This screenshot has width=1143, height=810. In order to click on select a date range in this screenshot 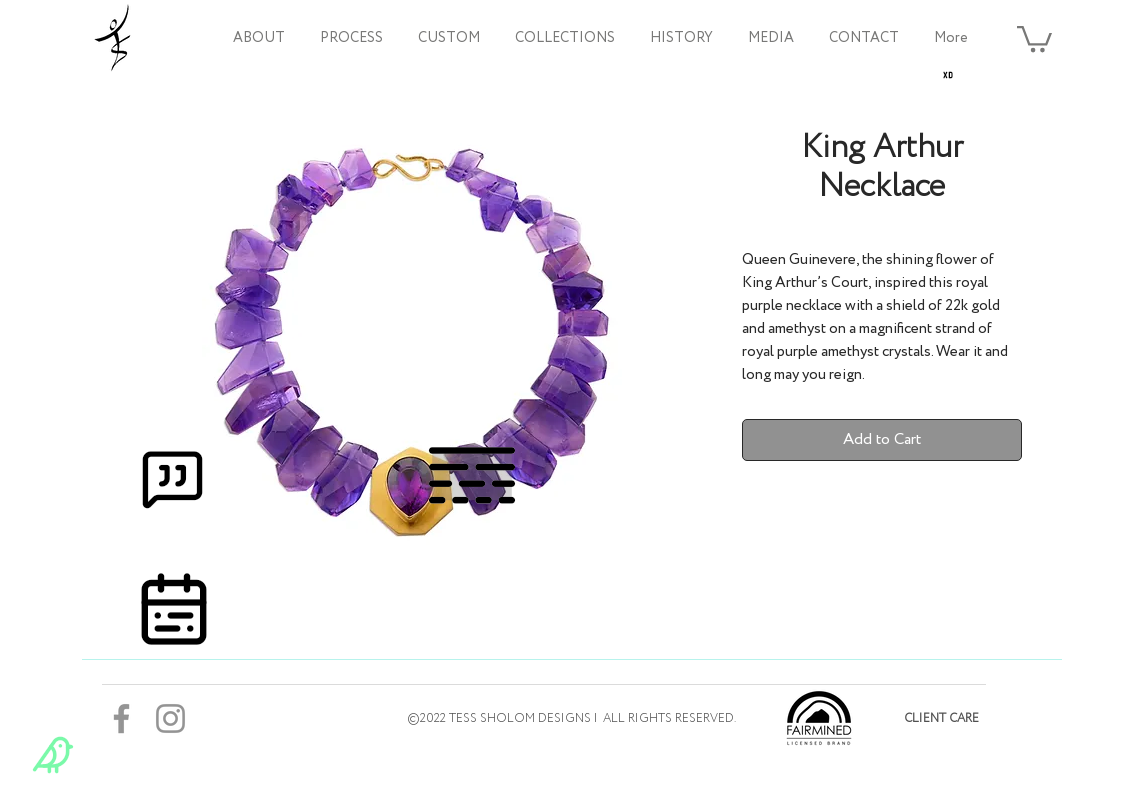, I will do `click(174, 609)`.